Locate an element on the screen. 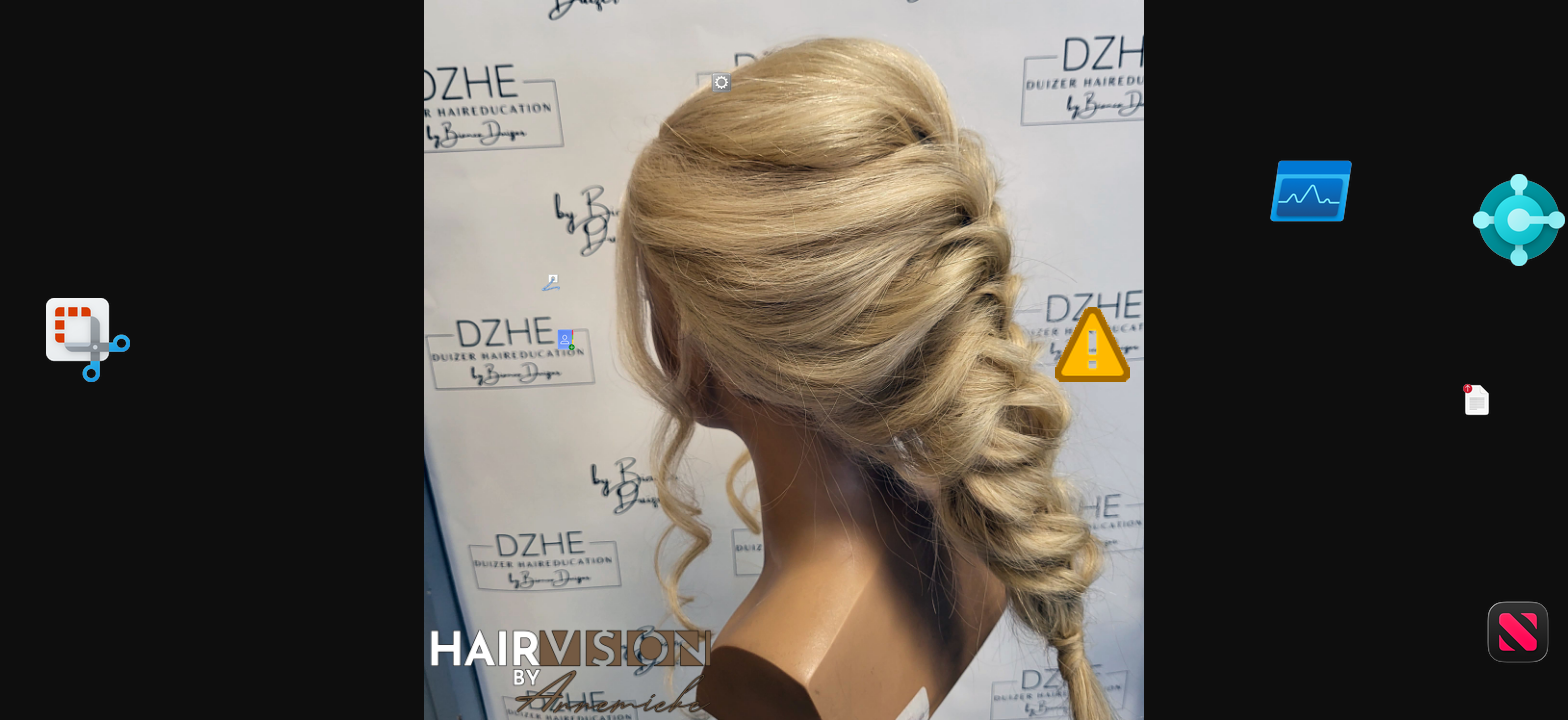  executable application file is located at coordinates (721, 82).